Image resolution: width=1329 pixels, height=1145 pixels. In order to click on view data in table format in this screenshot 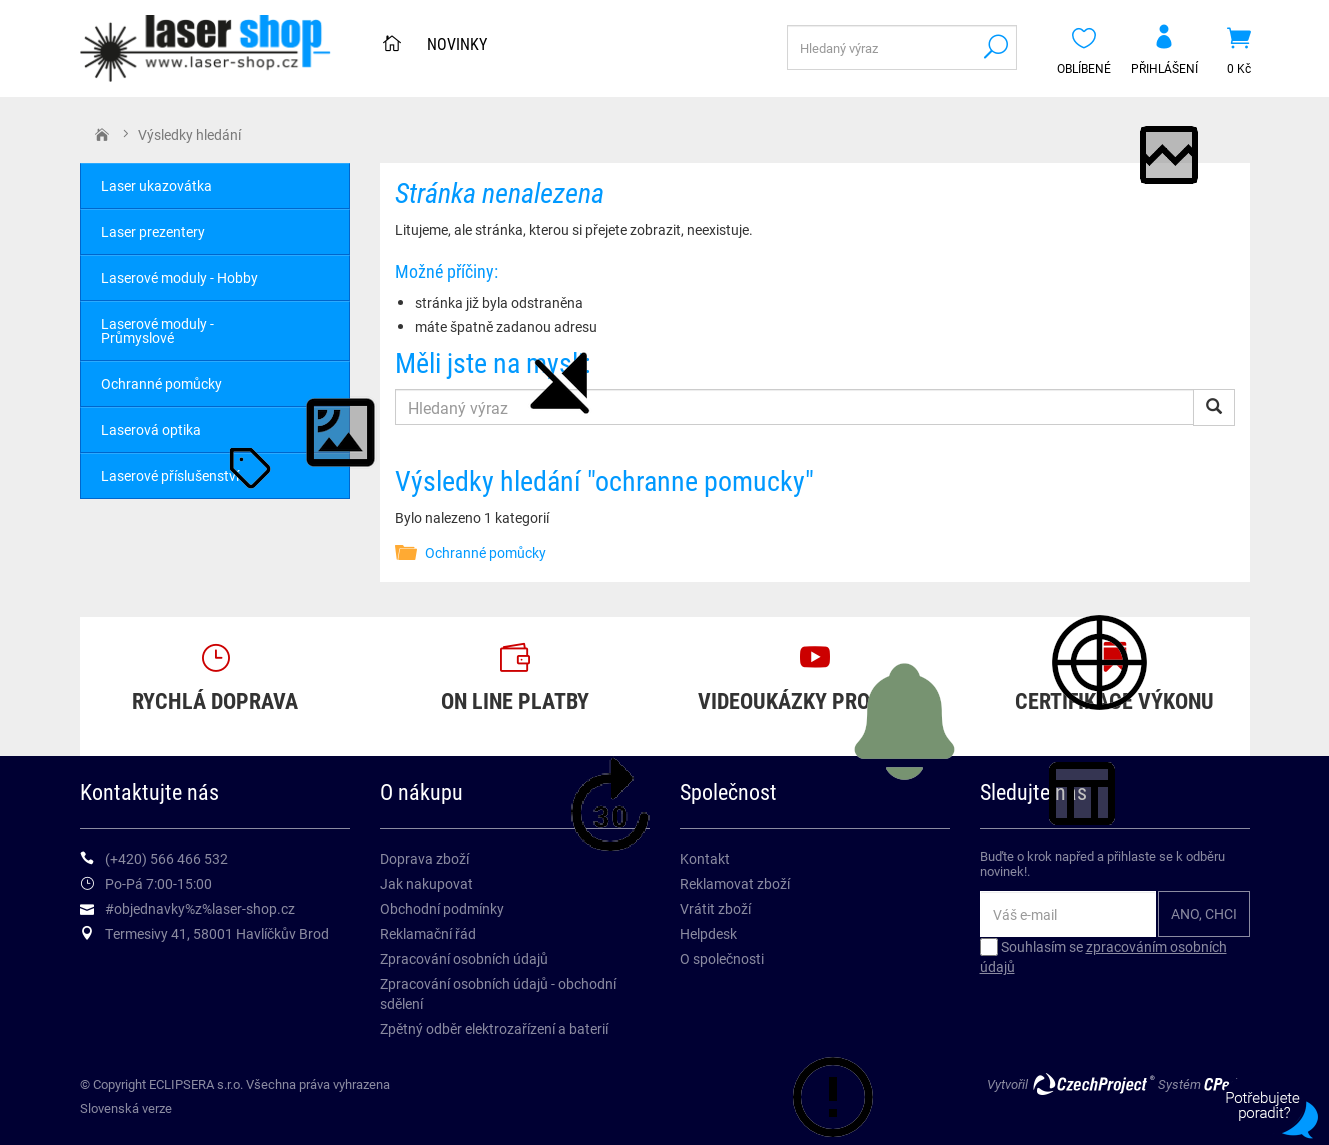, I will do `click(1080, 793)`.